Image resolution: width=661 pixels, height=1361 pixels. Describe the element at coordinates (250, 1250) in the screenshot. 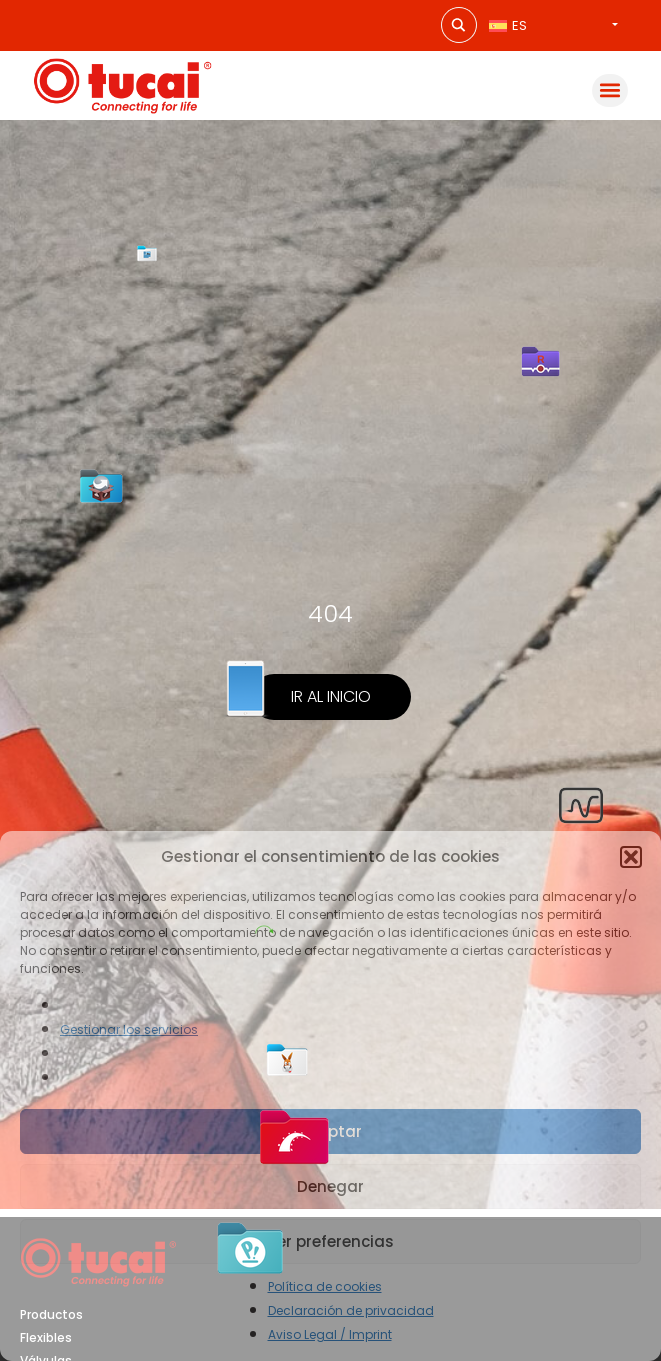

I see `open Pop!_OS system folder` at that location.